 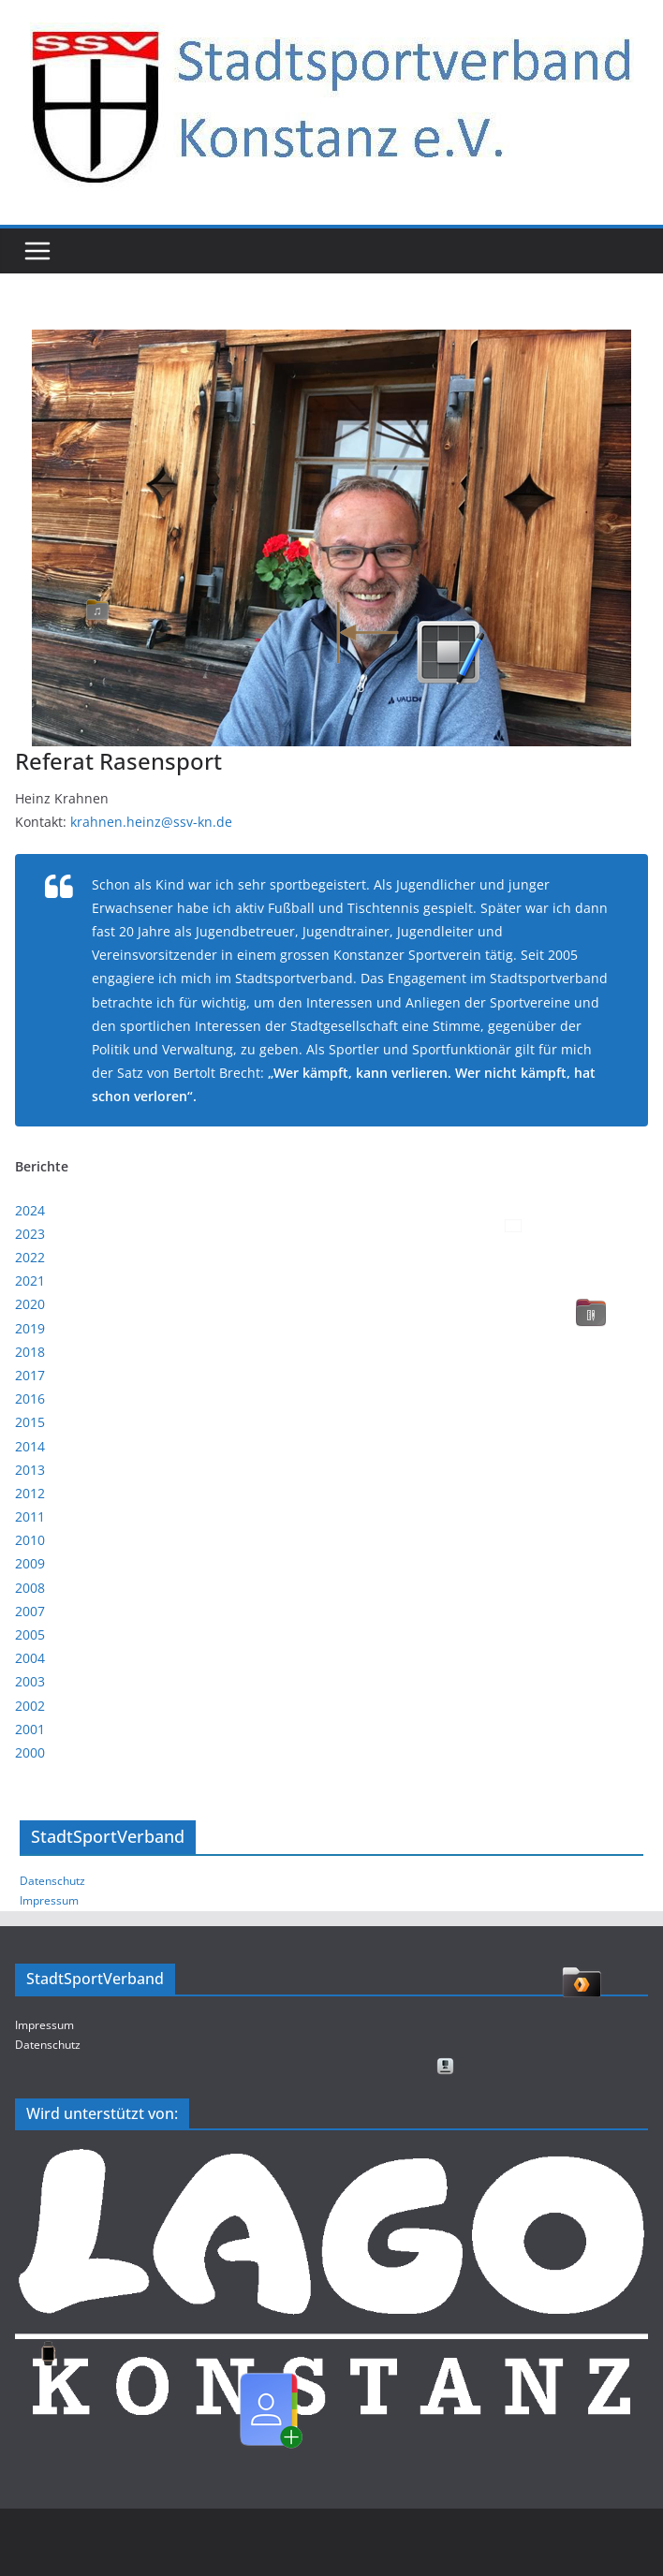 I want to click on apple watch device icon, so click(x=48, y=2353).